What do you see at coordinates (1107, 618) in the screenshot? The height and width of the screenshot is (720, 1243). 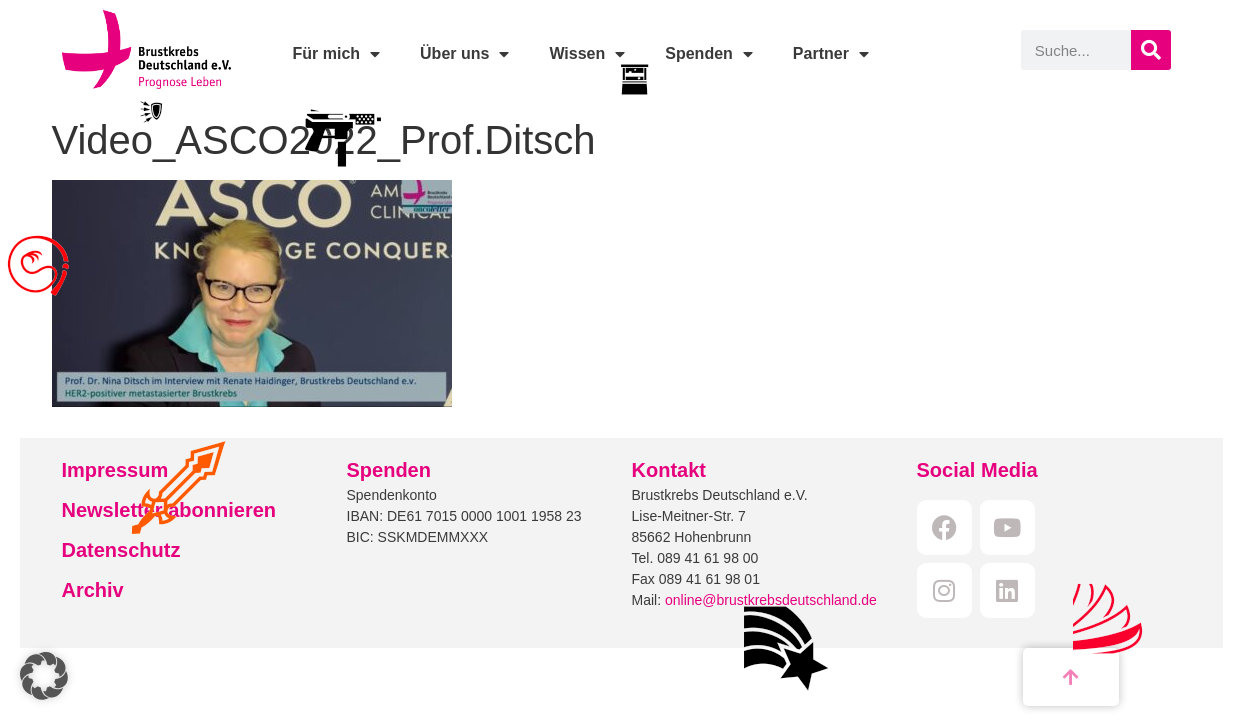 I see `indicates a slashing or cutting attack ability` at bounding box center [1107, 618].